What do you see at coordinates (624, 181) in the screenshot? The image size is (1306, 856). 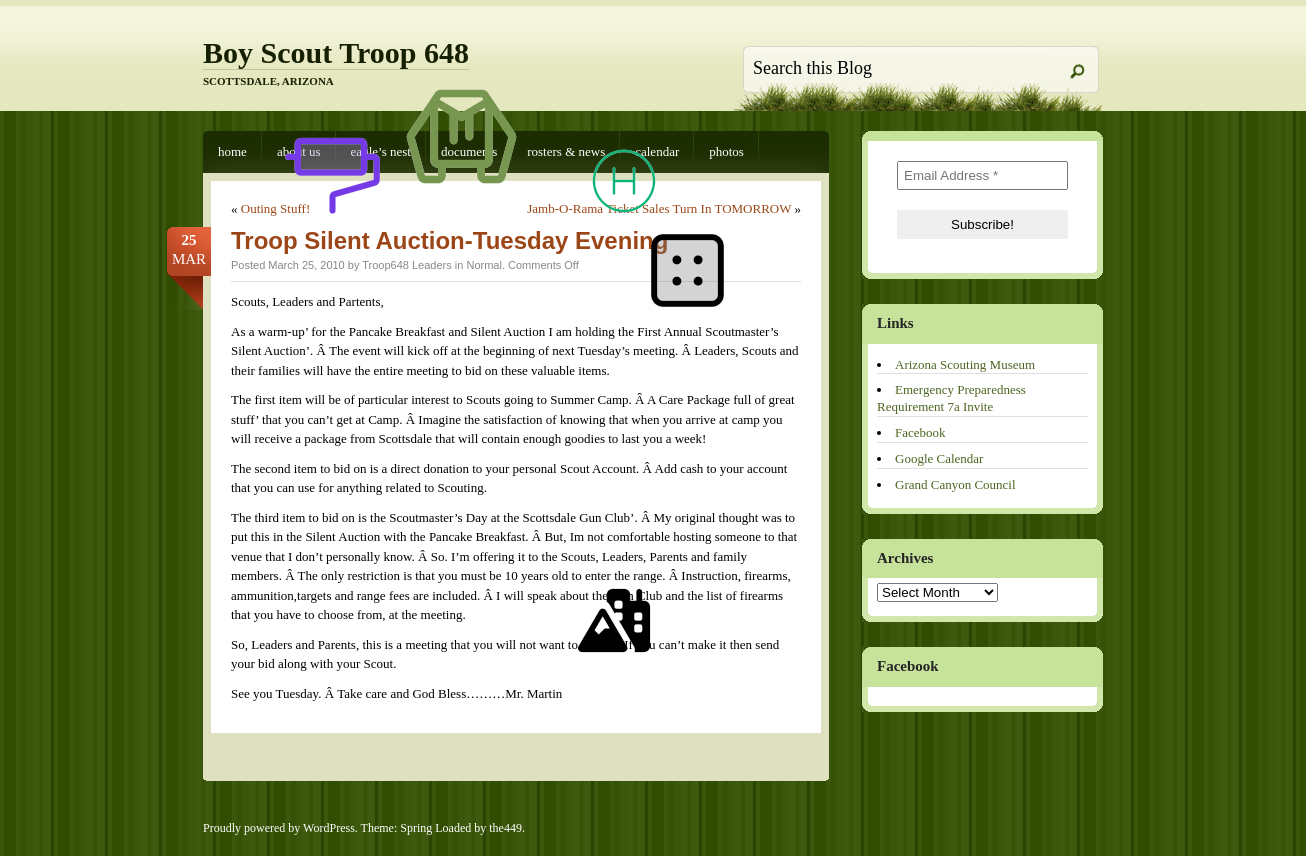 I see `navigate to items starting with the letter H` at bounding box center [624, 181].